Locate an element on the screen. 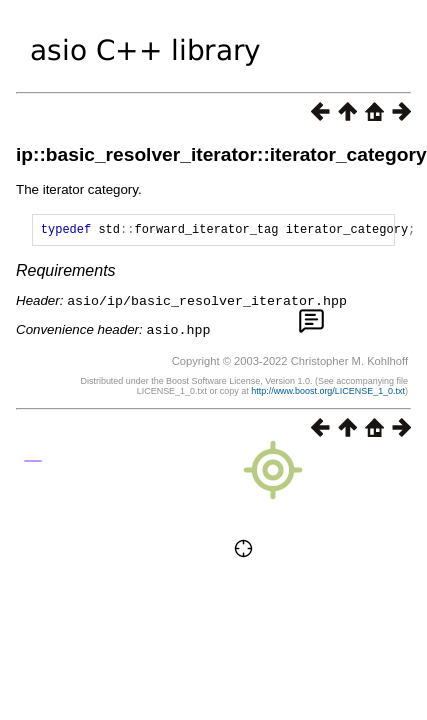 The width and height of the screenshot is (427, 720). decrease quantity or value is located at coordinates (33, 461).